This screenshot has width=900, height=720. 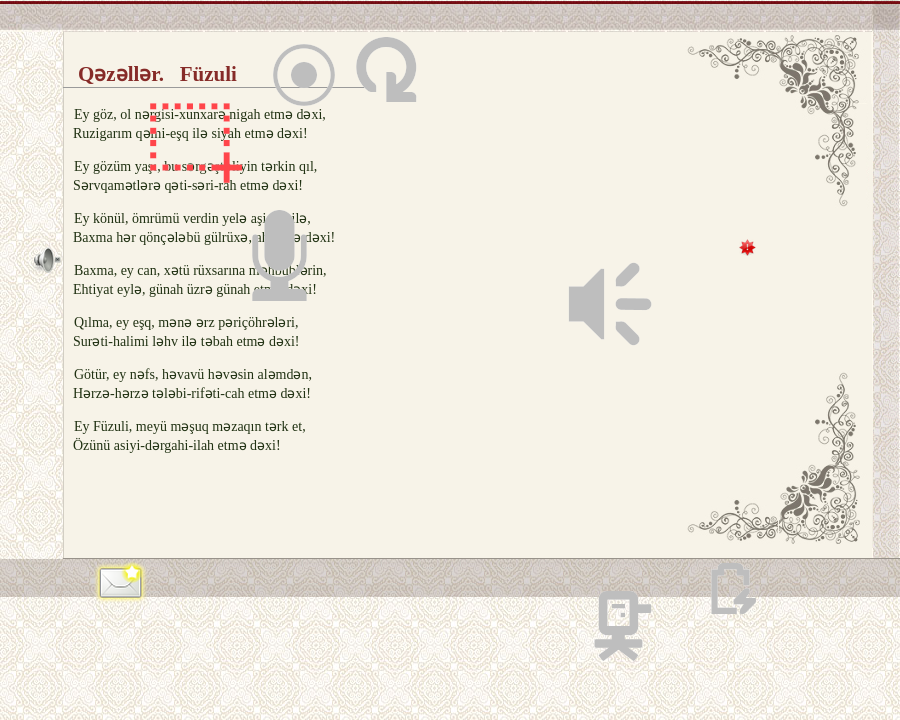 I want to click on enable microphone or voice input, so click(x=282, y=252).